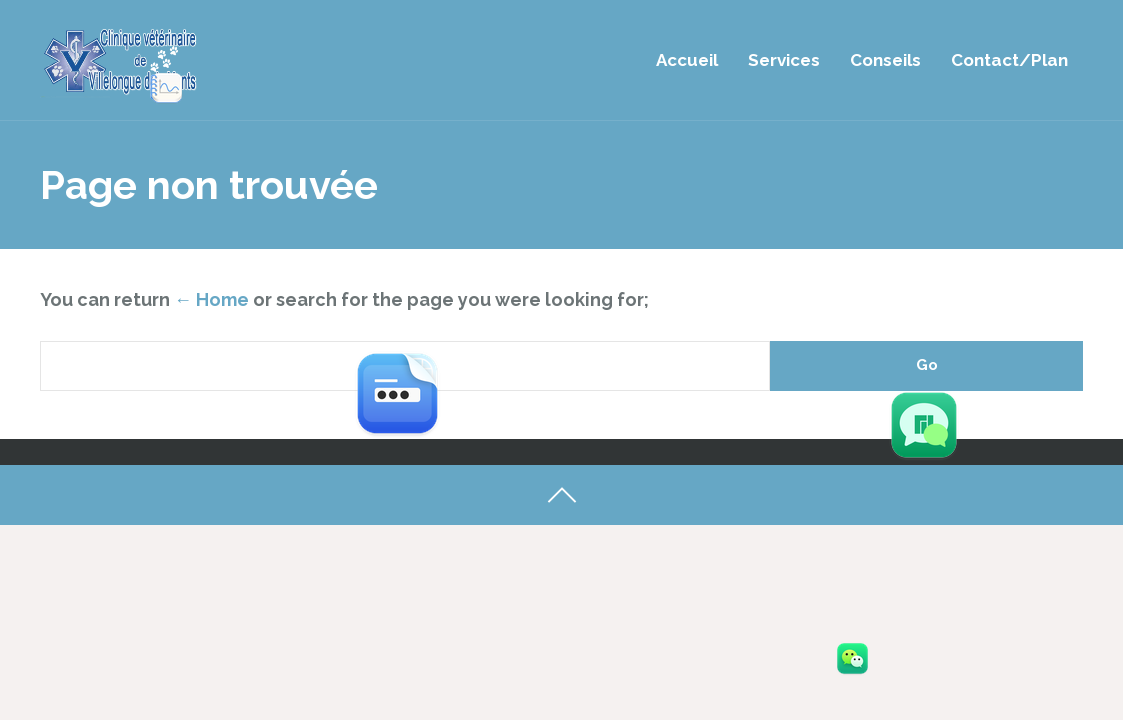  Describe the element at coordinates (167, 88) in the screenshot. I see `open Graphs app for data visualization` at that location.